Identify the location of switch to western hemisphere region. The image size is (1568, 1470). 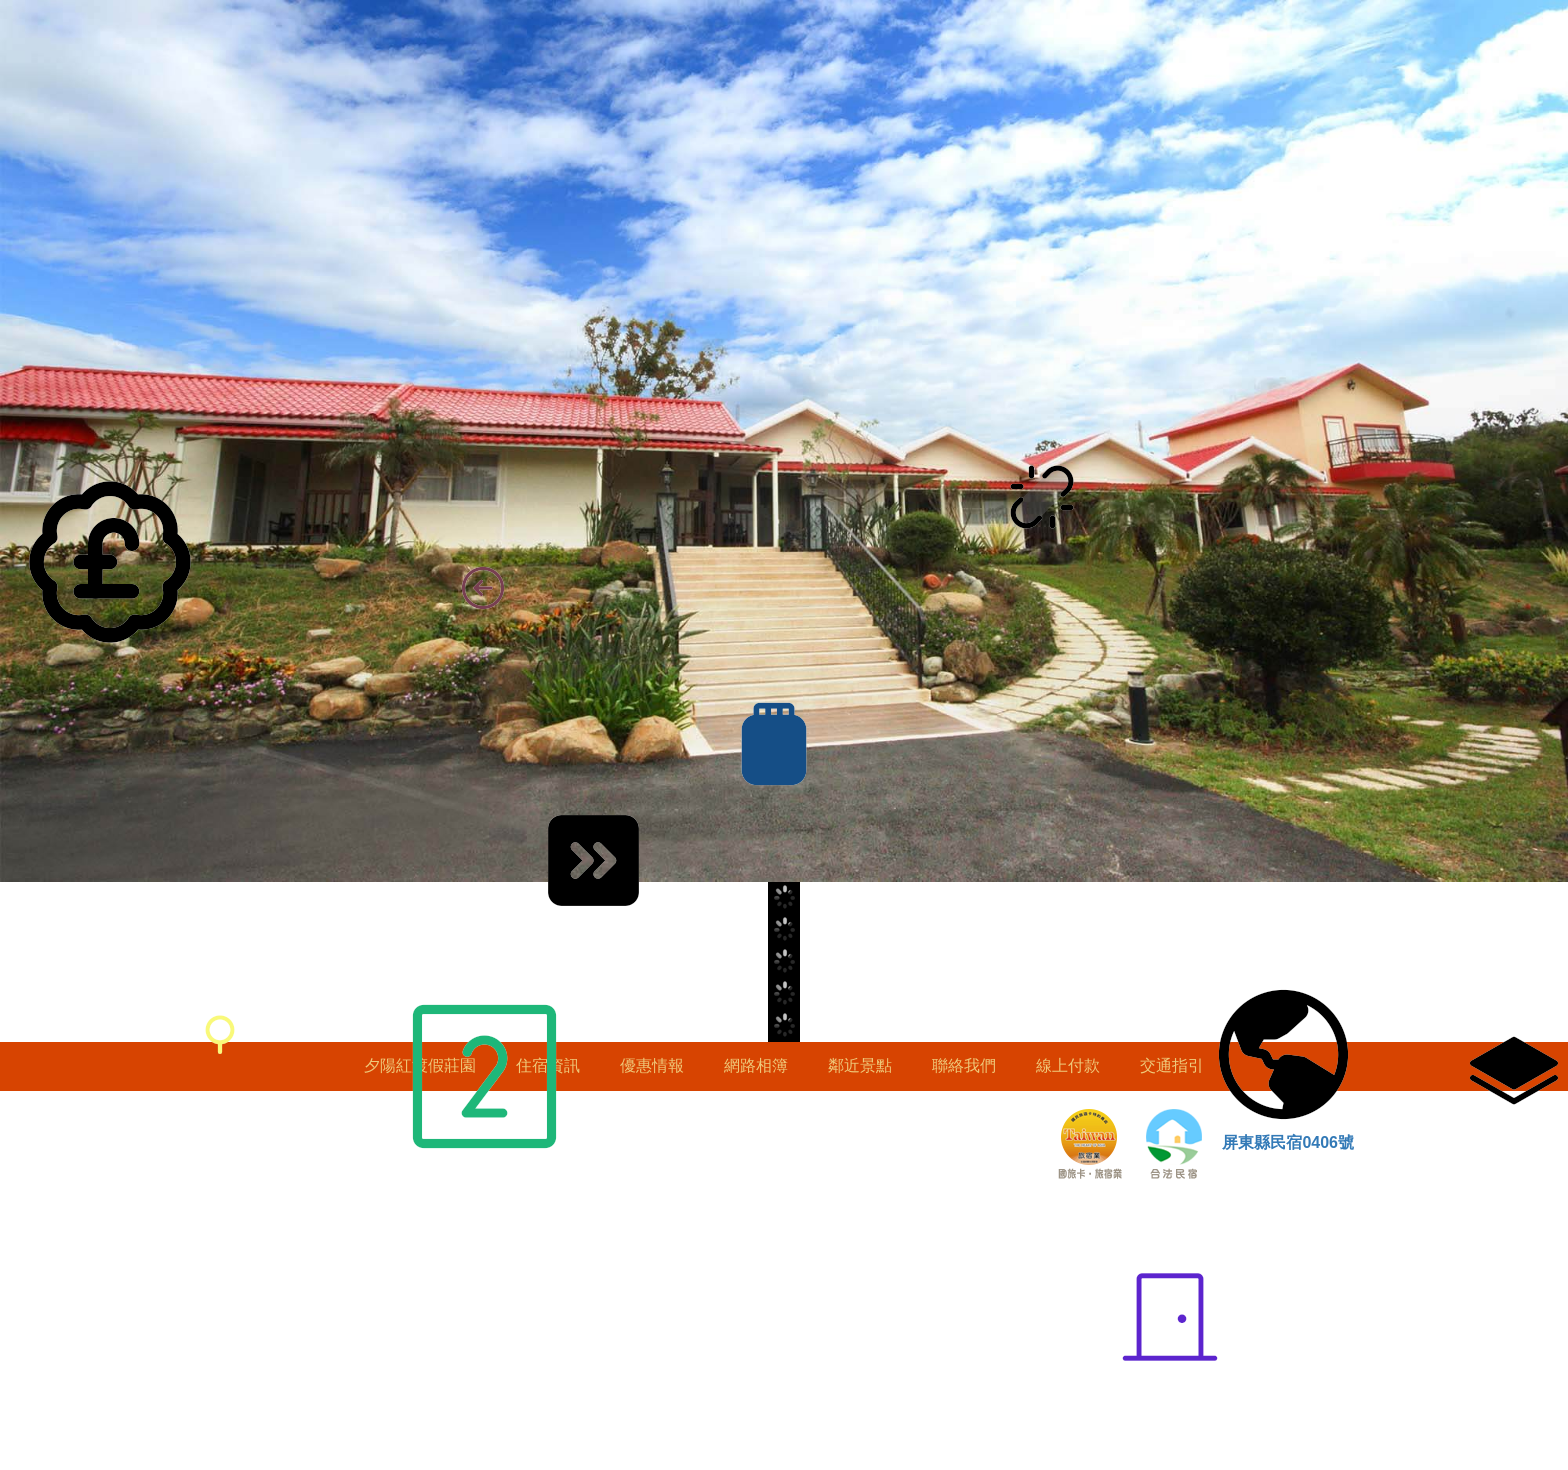
(1283, 1054).